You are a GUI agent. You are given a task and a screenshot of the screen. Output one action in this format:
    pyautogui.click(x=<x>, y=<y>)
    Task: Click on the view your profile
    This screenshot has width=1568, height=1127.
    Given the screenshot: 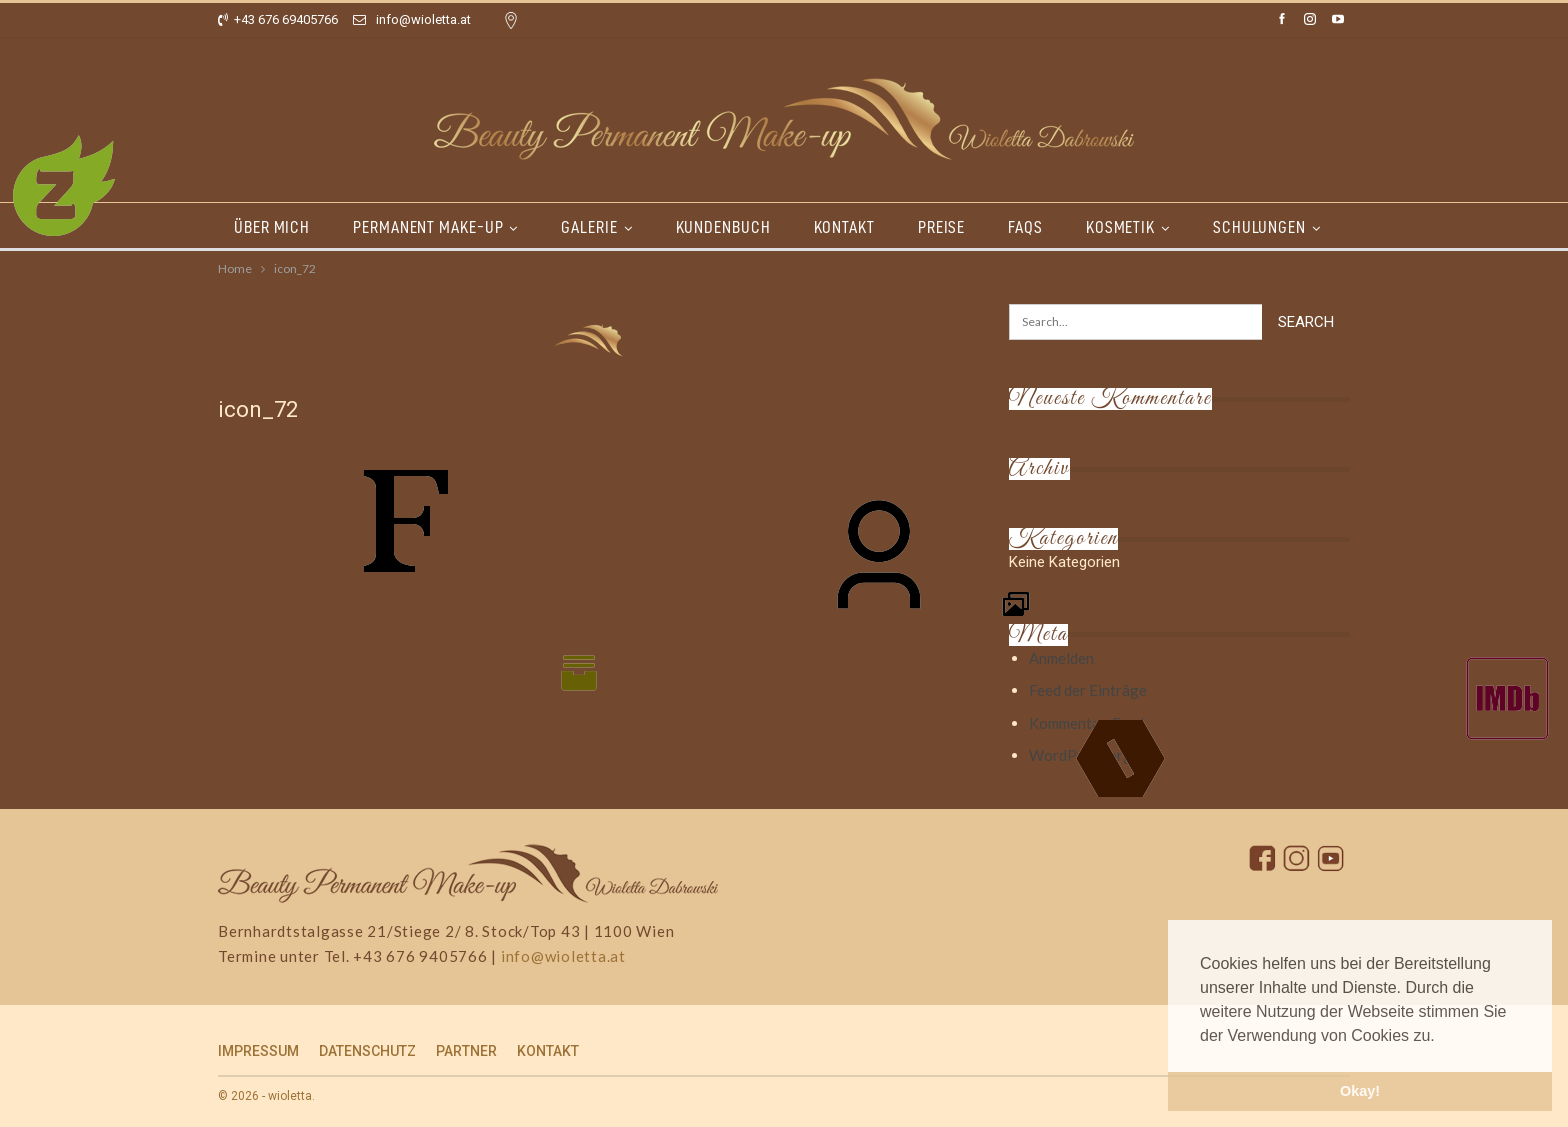 What is the action you would take?
    pyautogui.click(x=879, y=557)
    